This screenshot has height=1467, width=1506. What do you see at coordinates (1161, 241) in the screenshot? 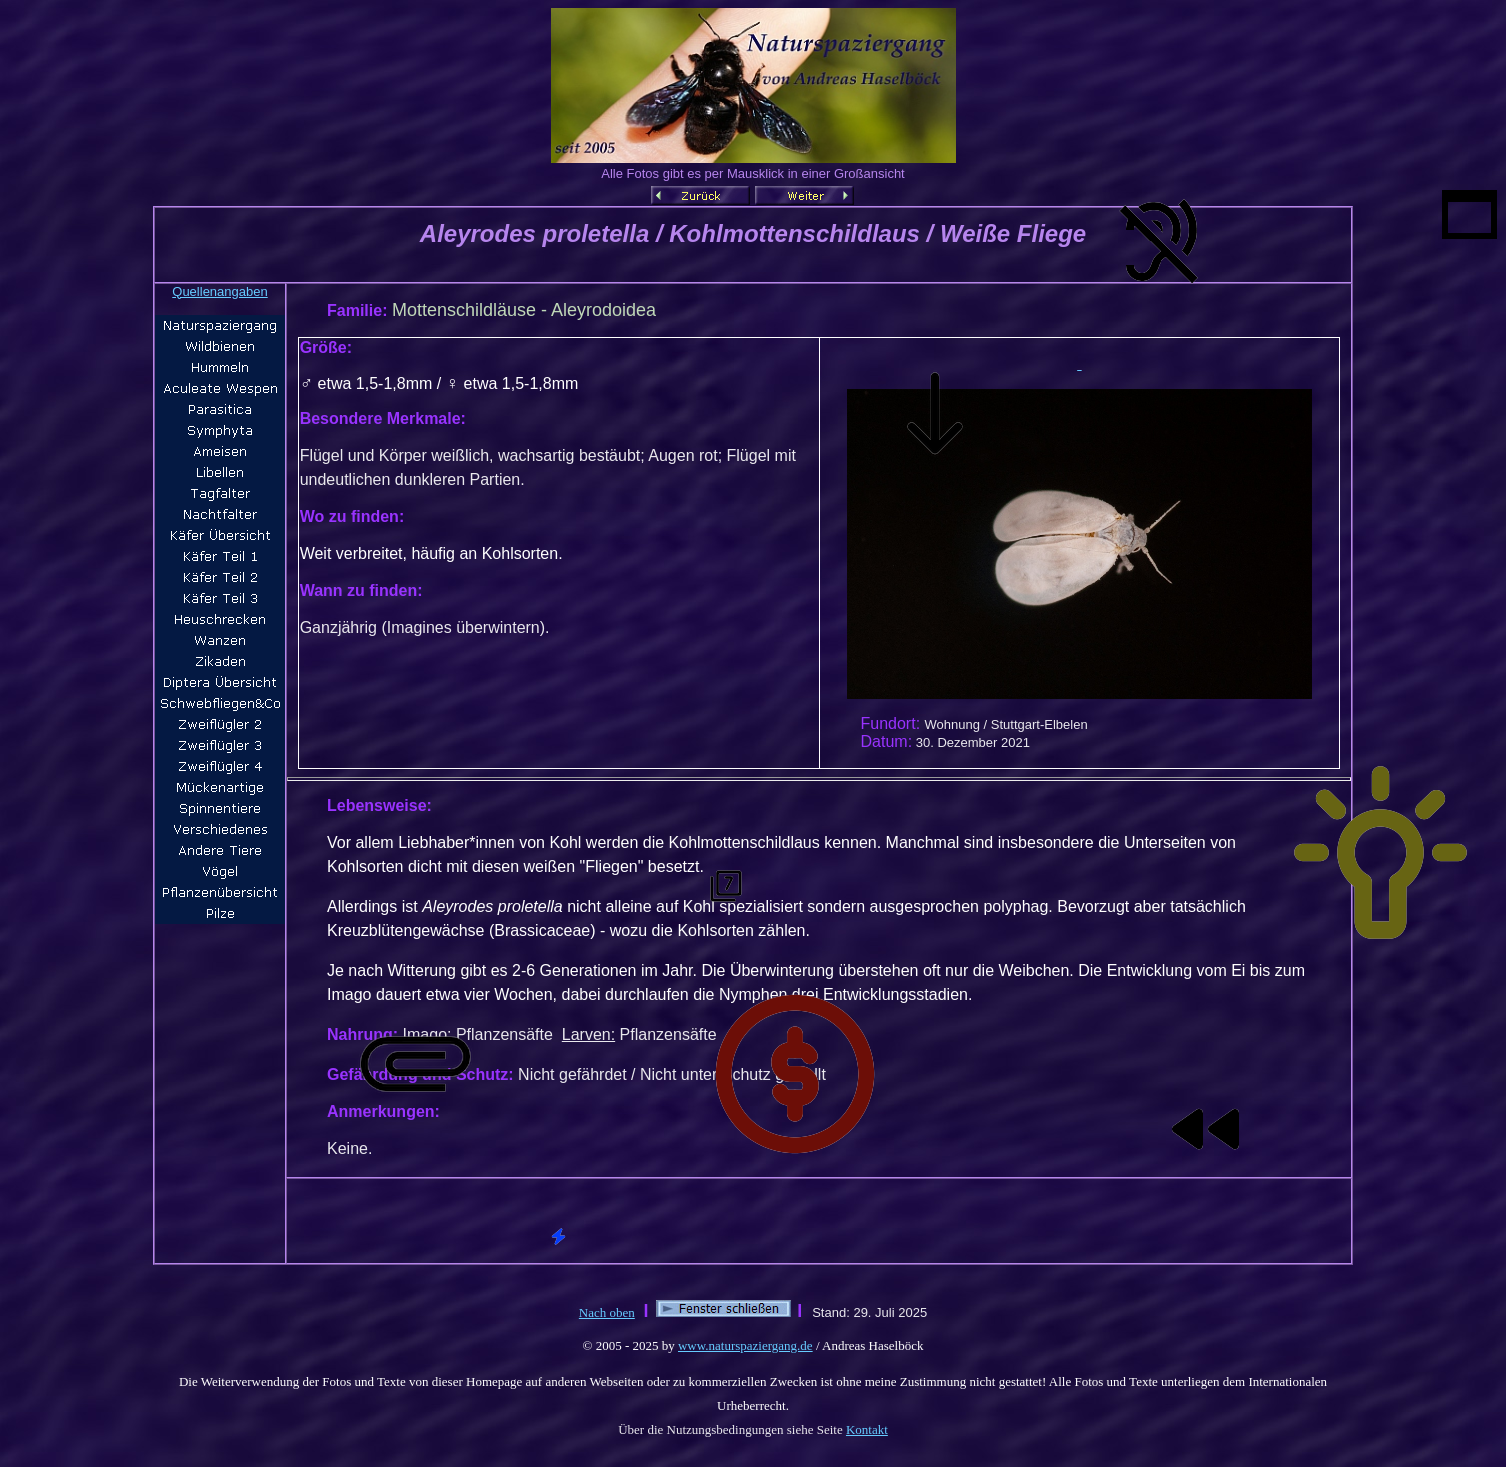
I see `indicates hearing accessibility features are disabled` at bounding box center [1161, 241].